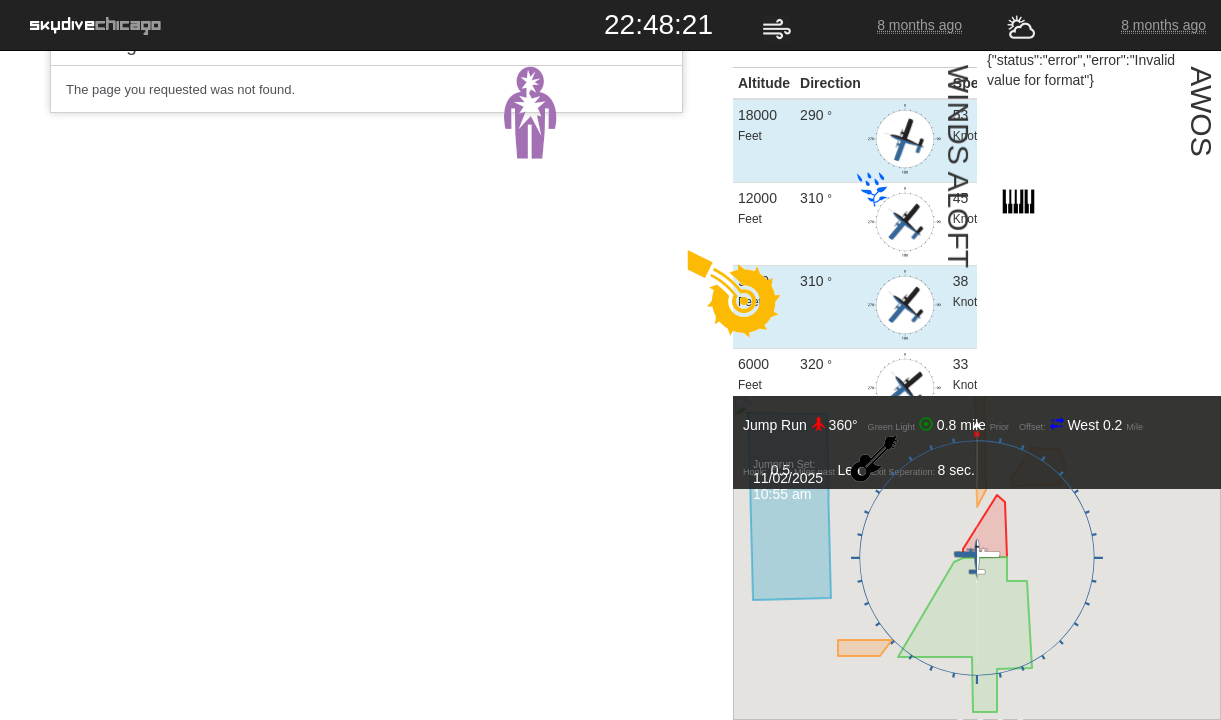 This screenshot has width=1221, height=720. What do you see at coordinates (874, 189) in the screenshot?
I see `water your plants` at bounding box center [874, 189].